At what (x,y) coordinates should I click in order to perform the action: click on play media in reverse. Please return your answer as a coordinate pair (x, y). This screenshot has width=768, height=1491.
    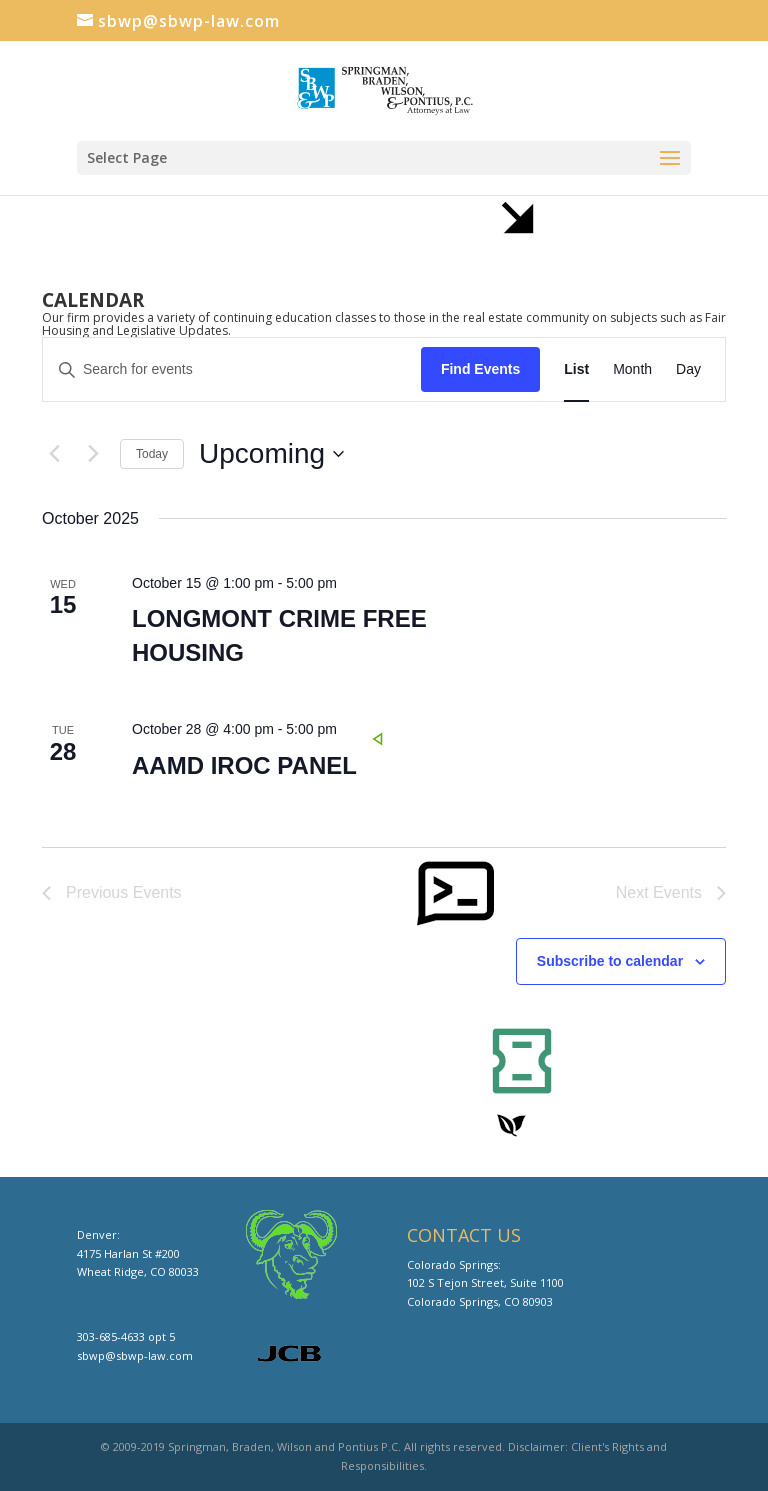
    Looking at the image, I should click on (379, 739).